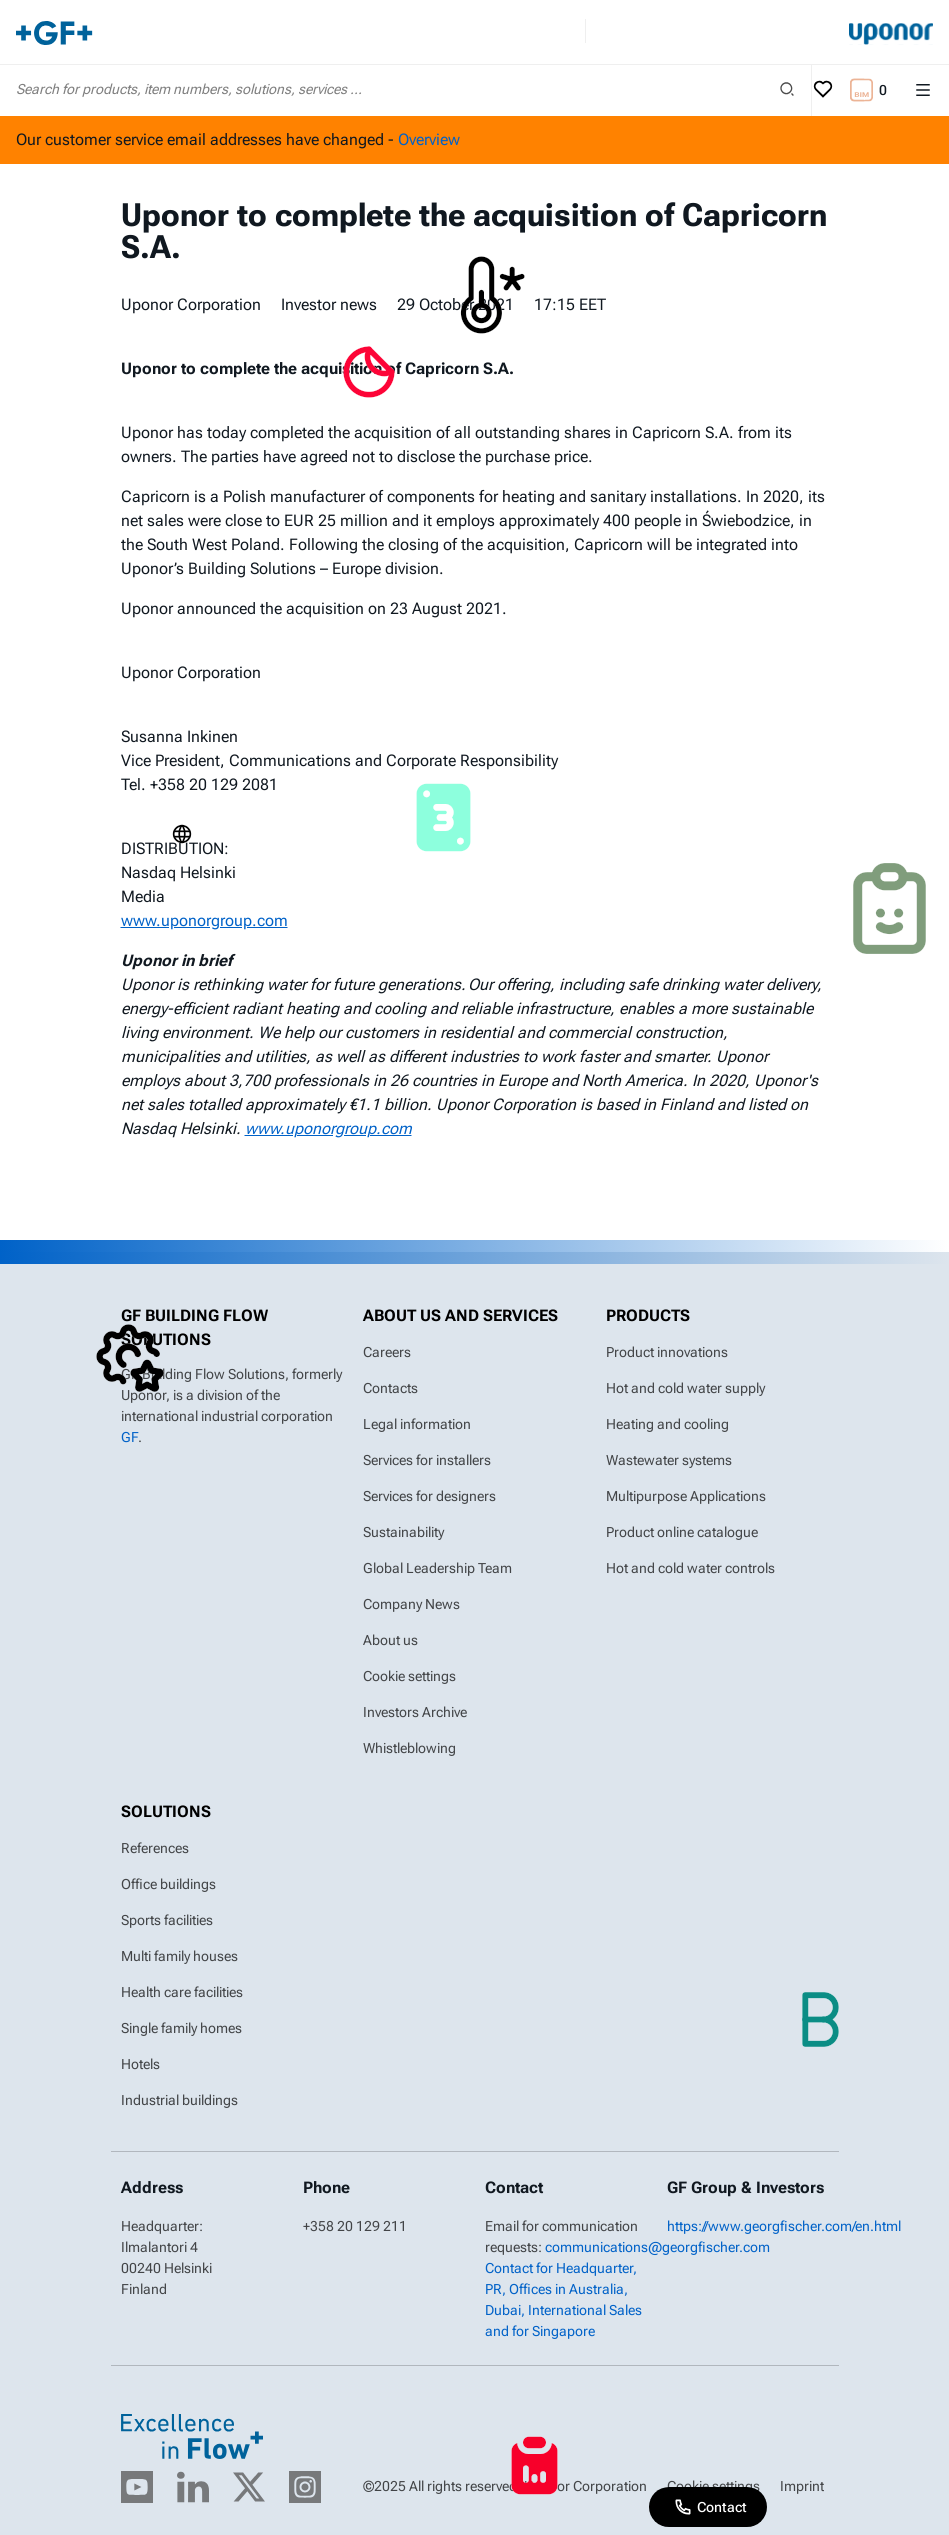  What do you see at coordinates (128, 1356) in the screenshot?
I see `access favorite or starred settings` at bounding box center [128, 1356].